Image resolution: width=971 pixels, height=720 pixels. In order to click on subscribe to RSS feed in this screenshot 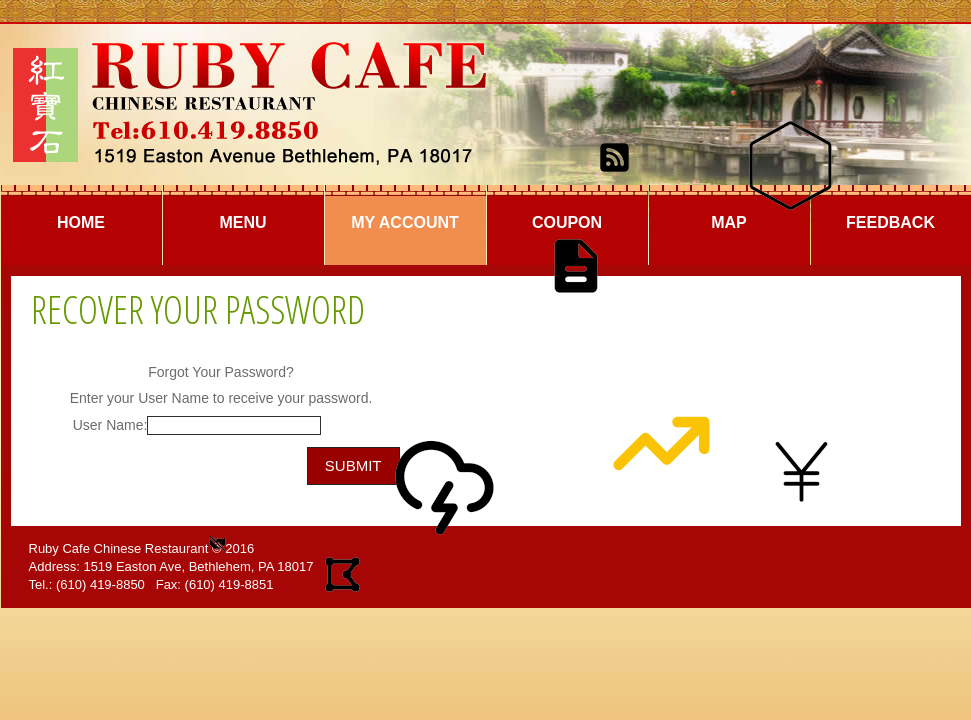, I will do `click(614, 157)`.